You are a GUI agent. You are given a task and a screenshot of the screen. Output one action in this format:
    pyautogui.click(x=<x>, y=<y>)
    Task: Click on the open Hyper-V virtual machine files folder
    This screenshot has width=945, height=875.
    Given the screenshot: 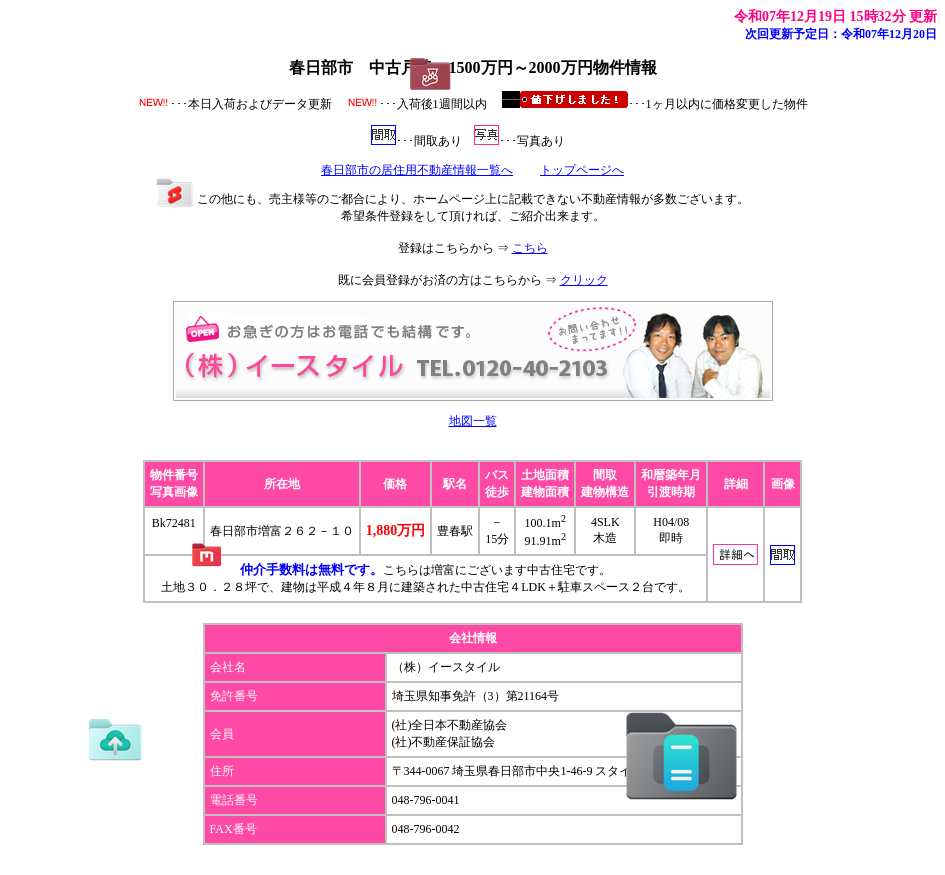 What is the action you would take?
    pyautogui.click(x=681, y=759)
    